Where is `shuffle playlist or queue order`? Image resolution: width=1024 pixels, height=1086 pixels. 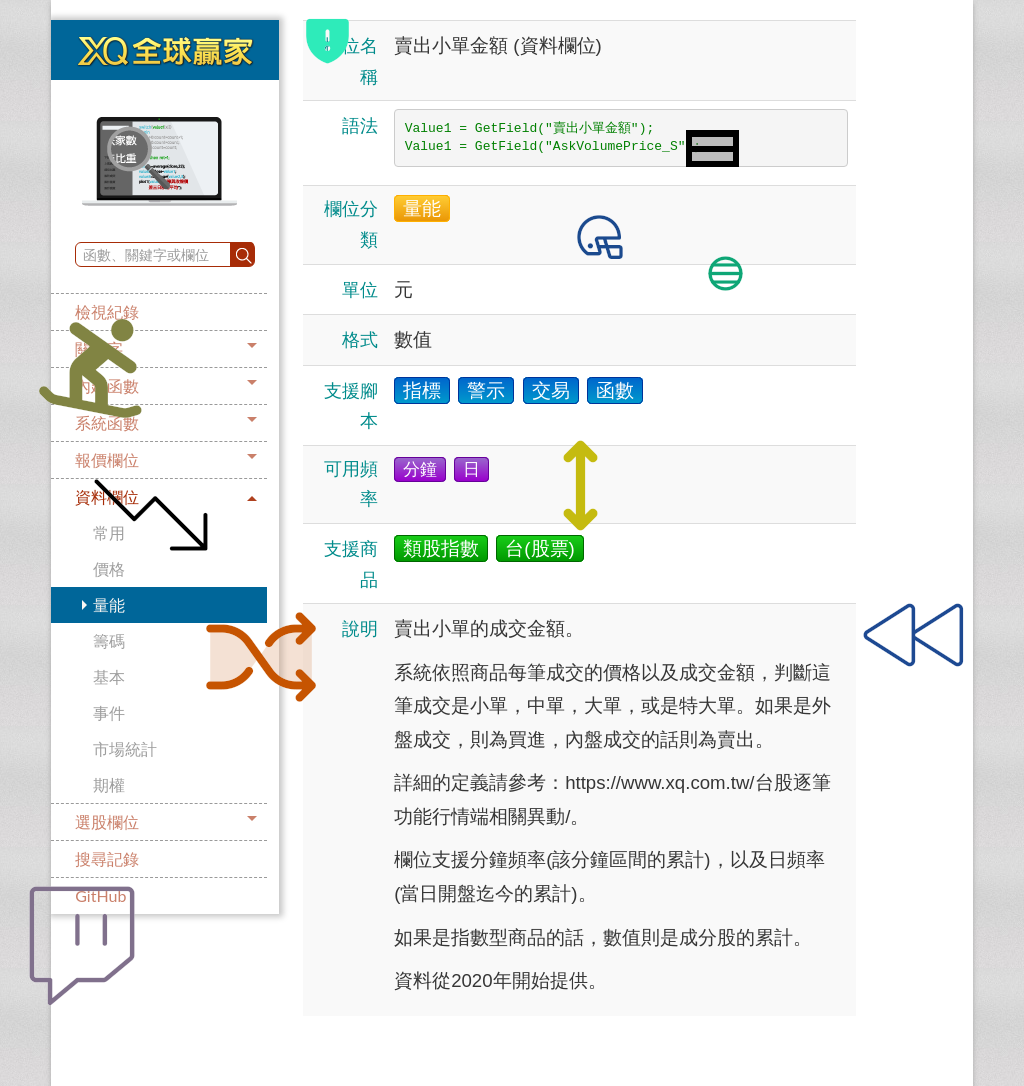
shuffle playlist or queue order is located at coordinates (259, 657).